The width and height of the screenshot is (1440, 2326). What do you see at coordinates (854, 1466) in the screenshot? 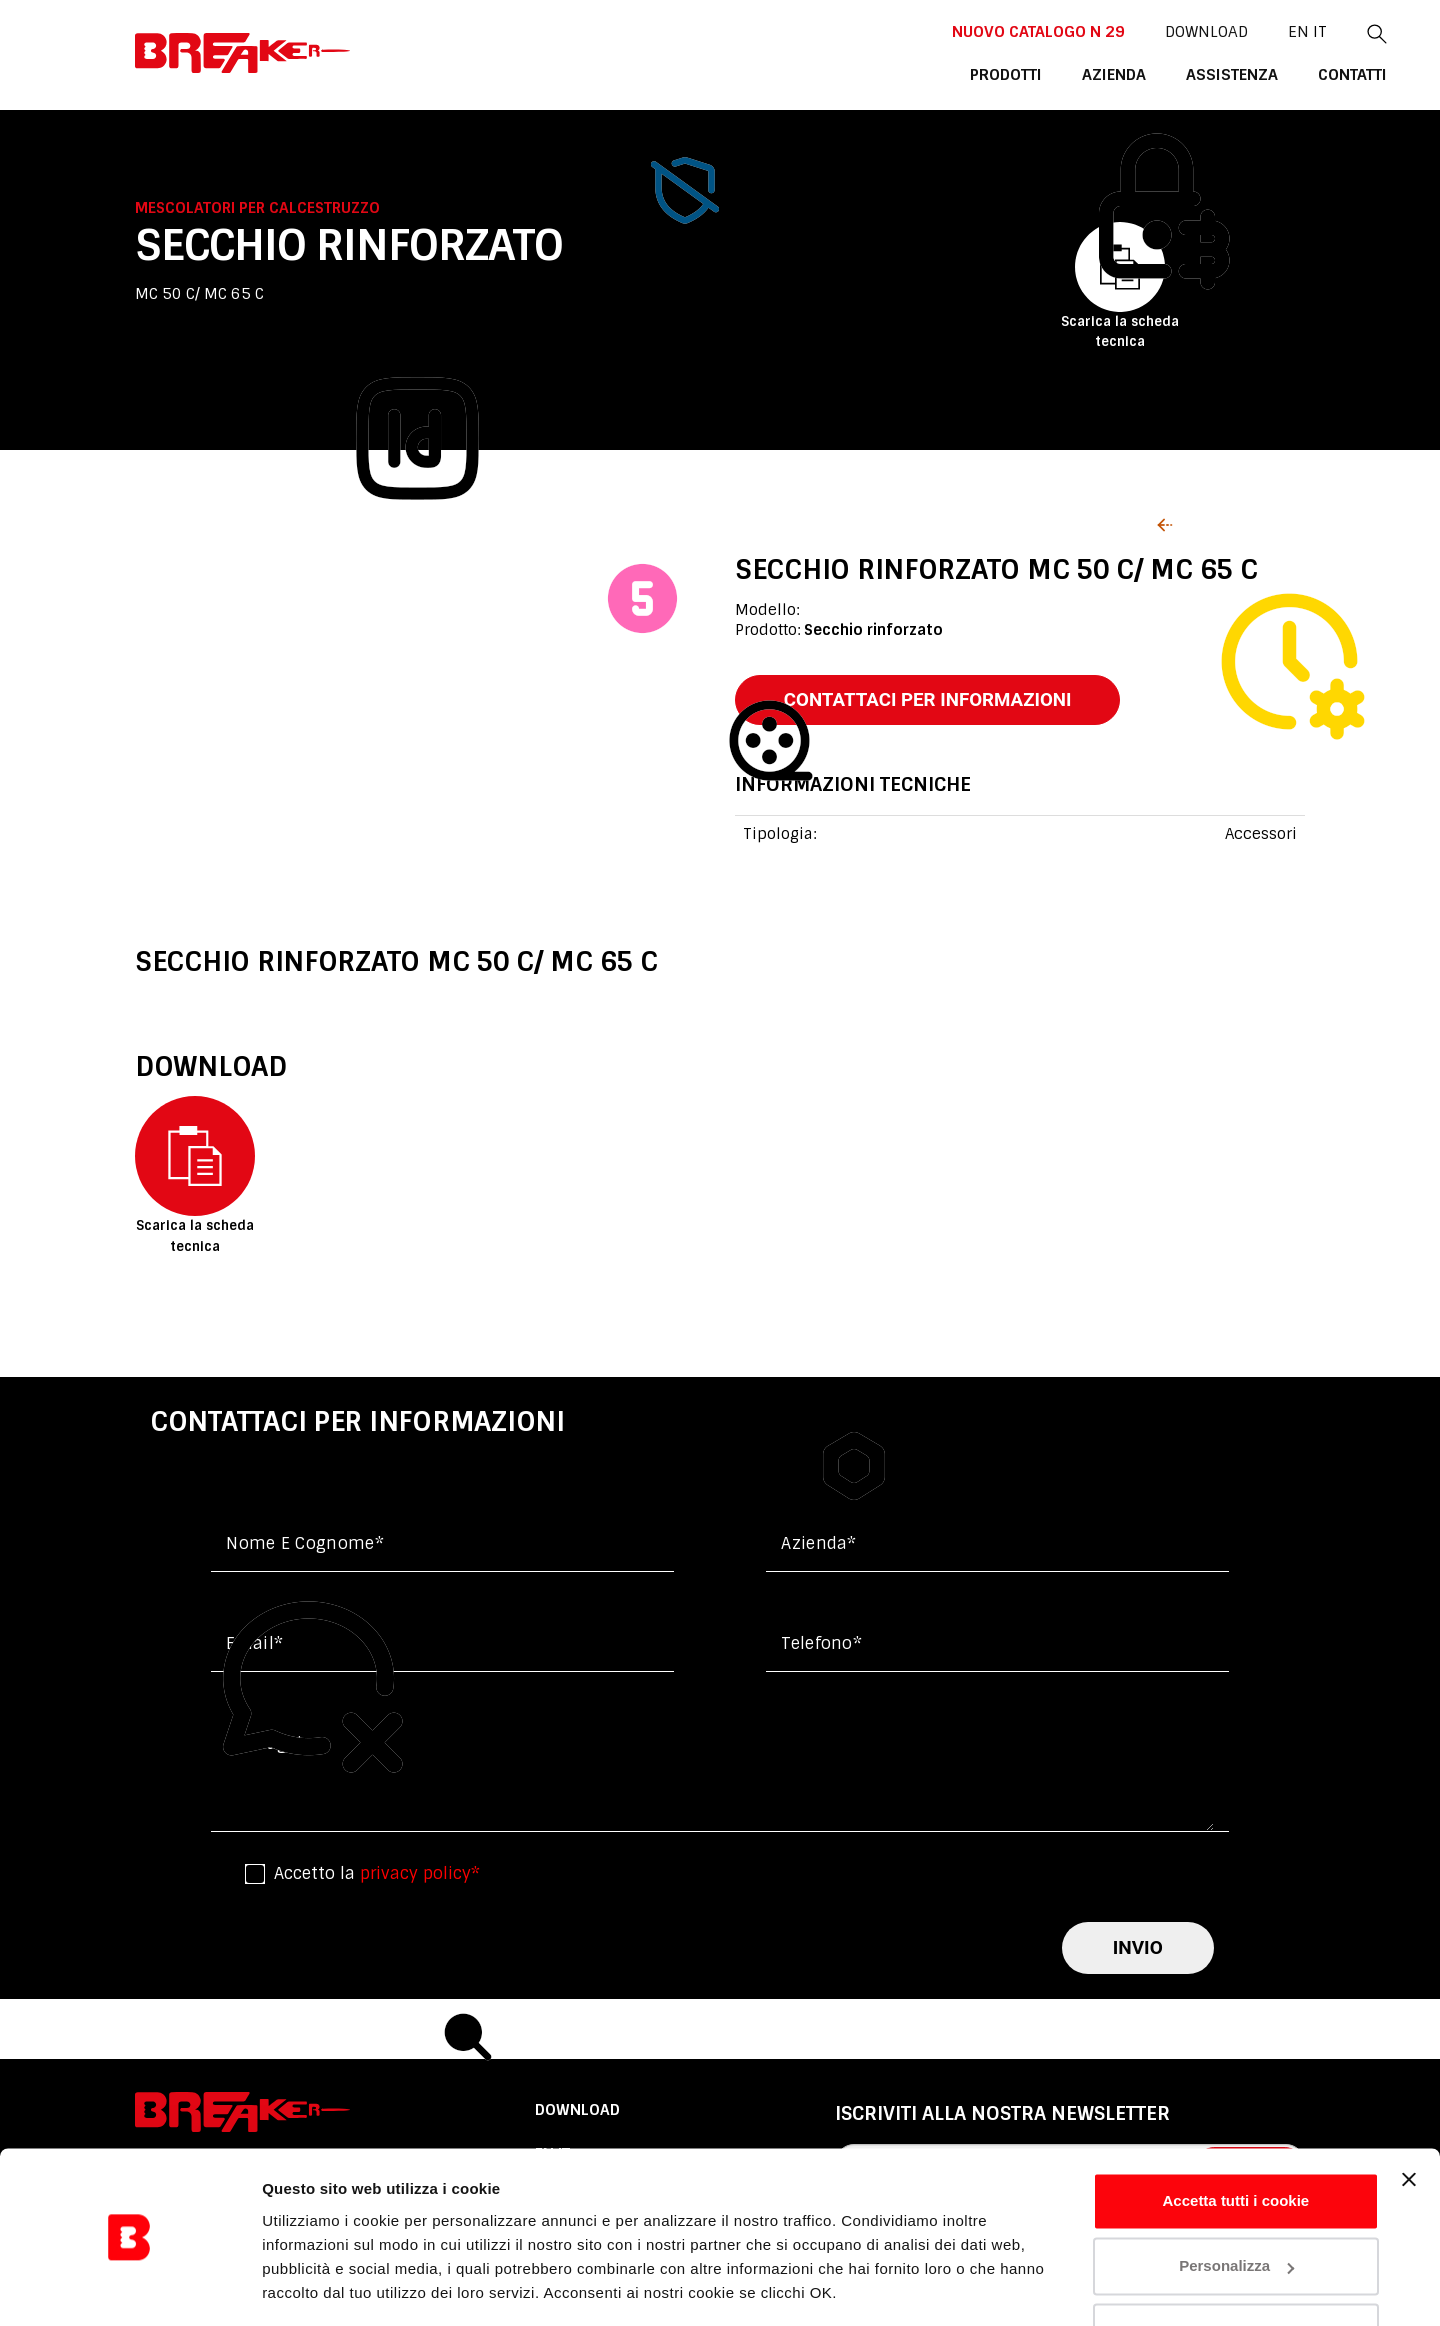
I see `access assembly or build tools` at bounding box center [854, 1466].